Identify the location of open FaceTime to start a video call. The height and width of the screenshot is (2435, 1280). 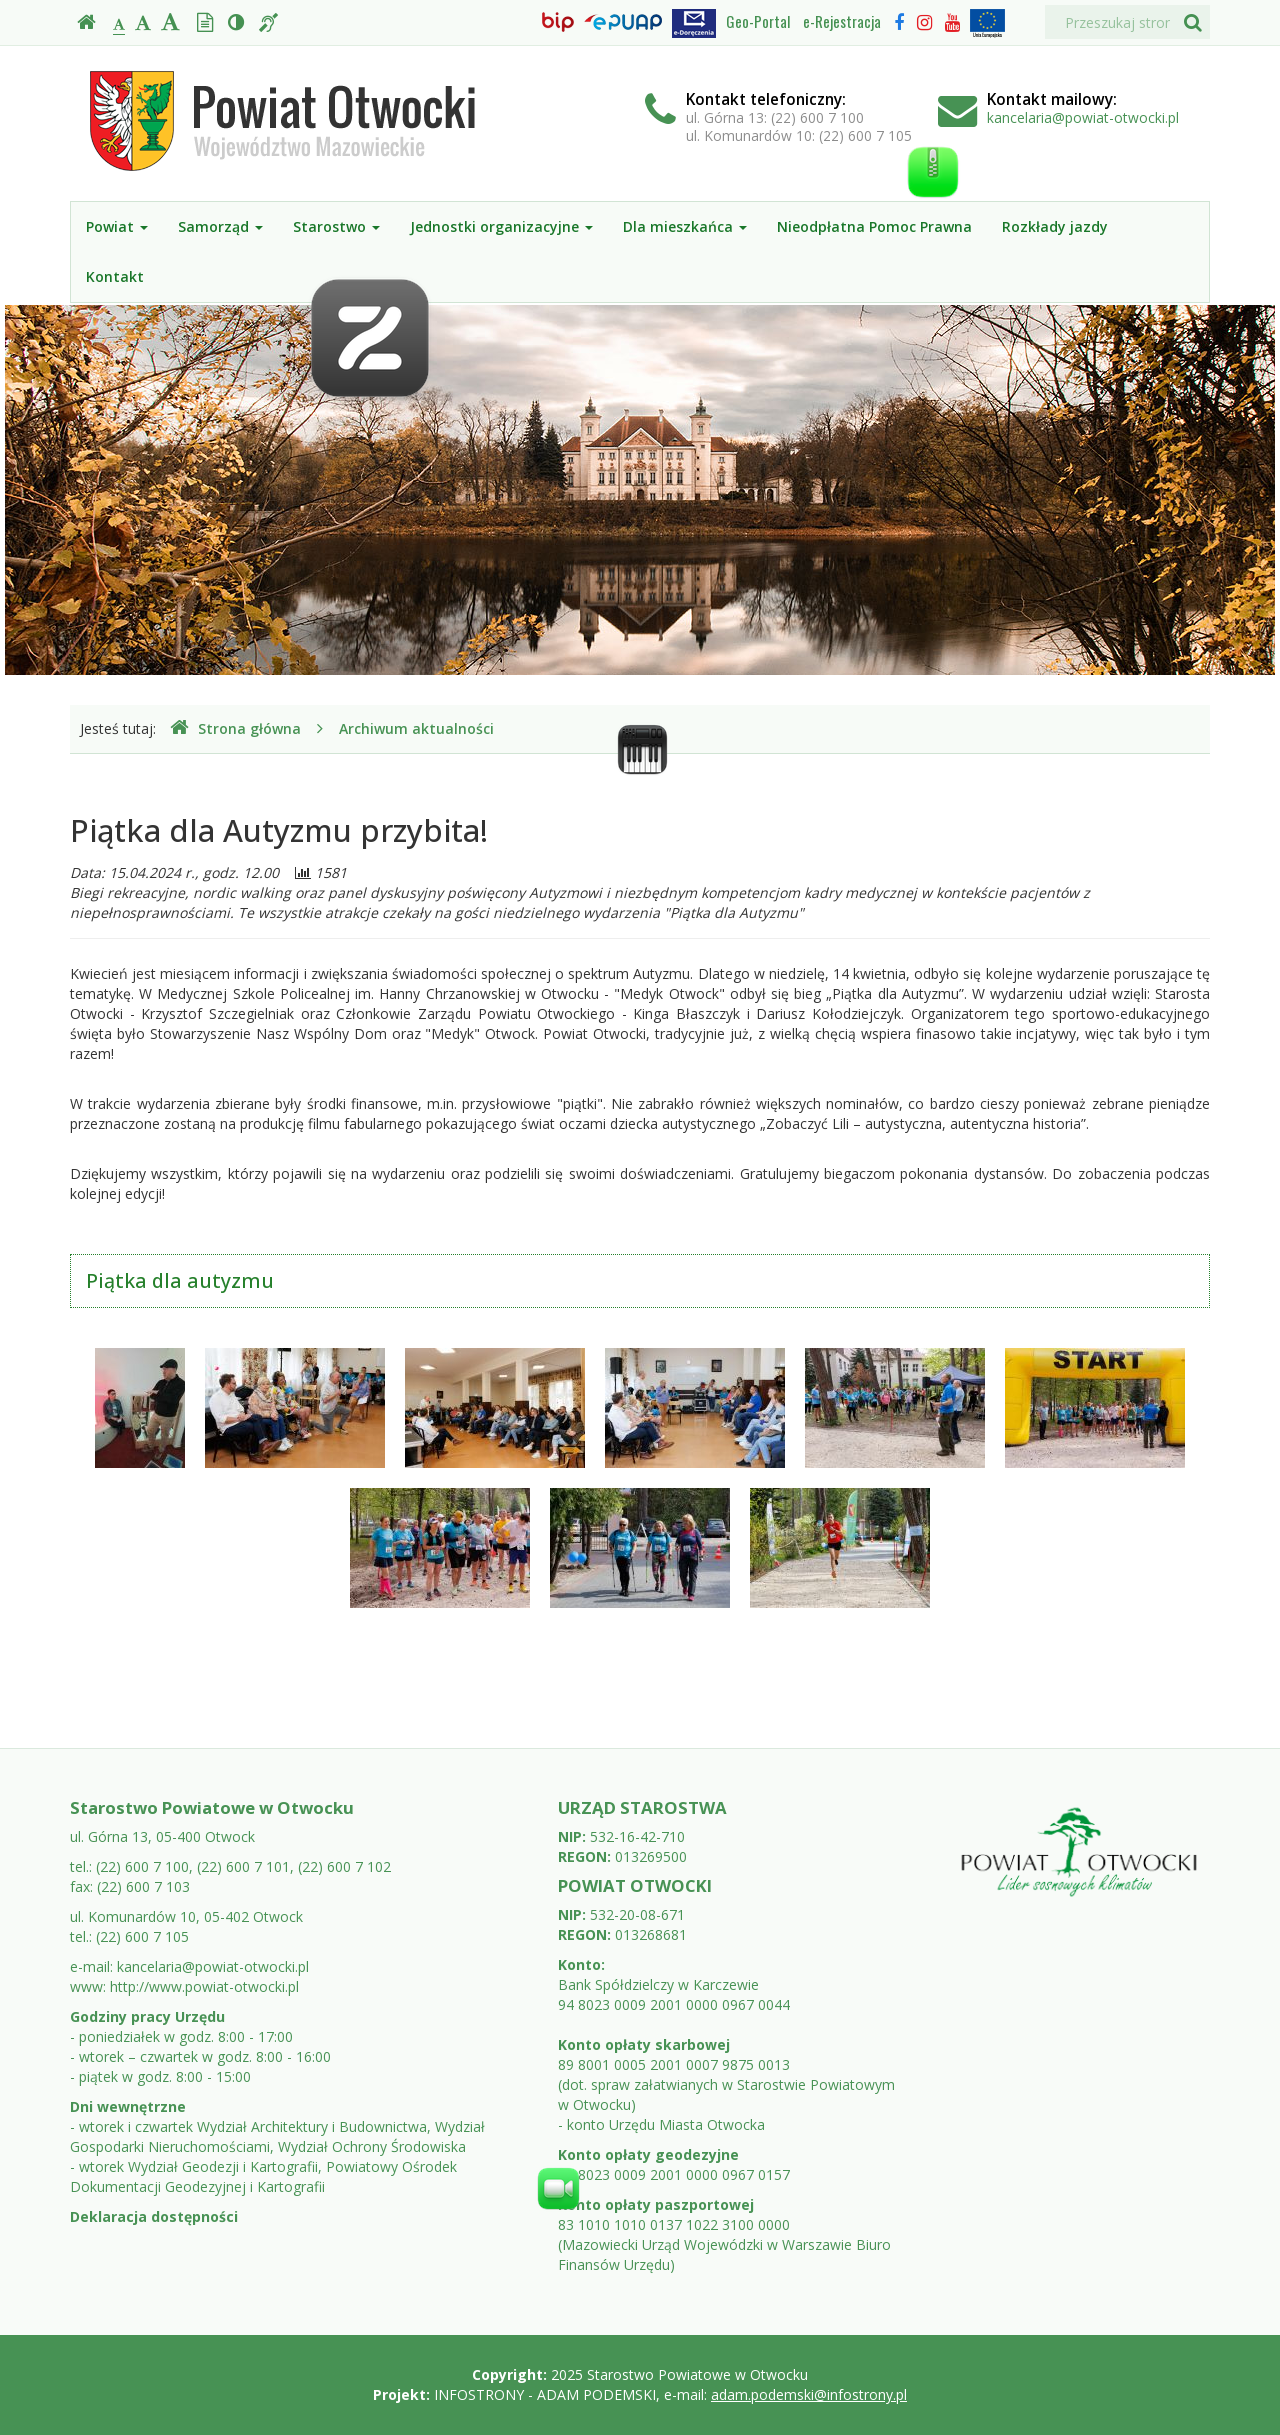
(558, 2188).